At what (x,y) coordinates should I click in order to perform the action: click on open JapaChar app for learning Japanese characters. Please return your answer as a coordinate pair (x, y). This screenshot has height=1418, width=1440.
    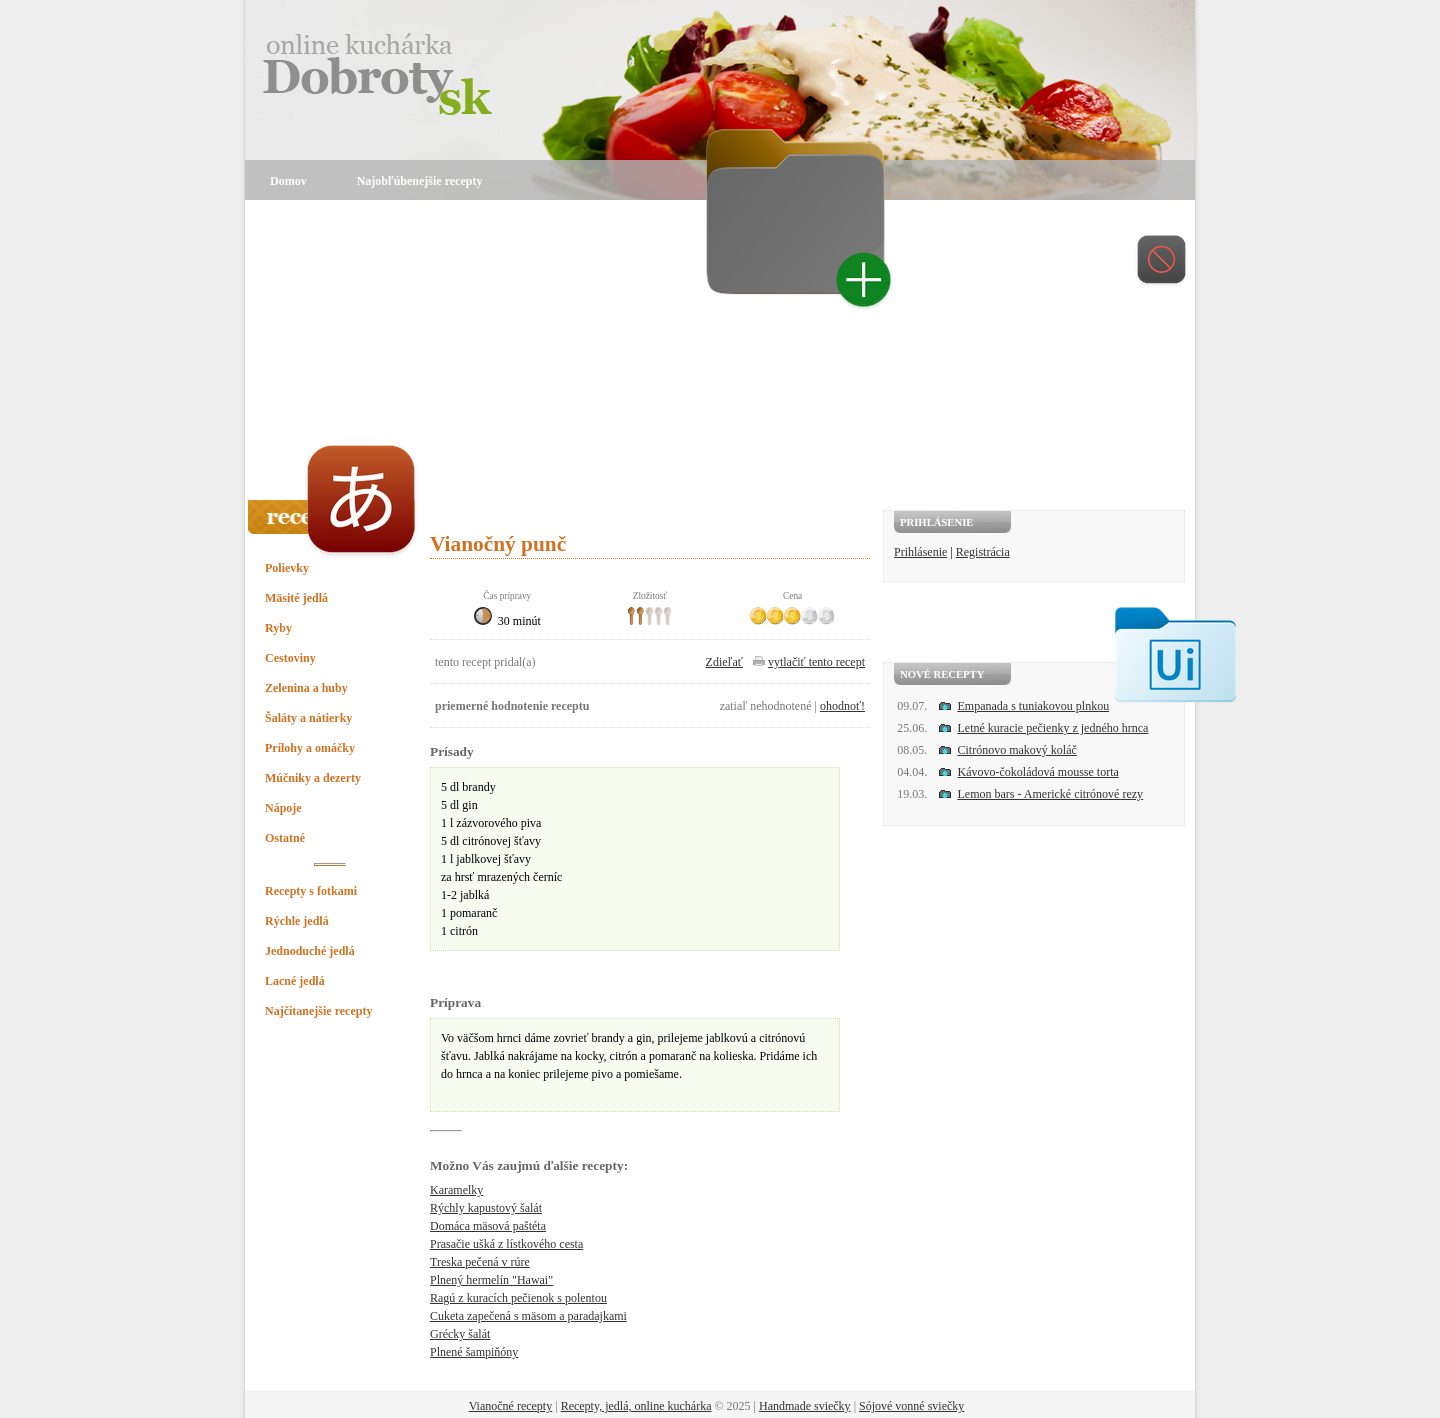
    Looking at the image, I should click on (361, 499).